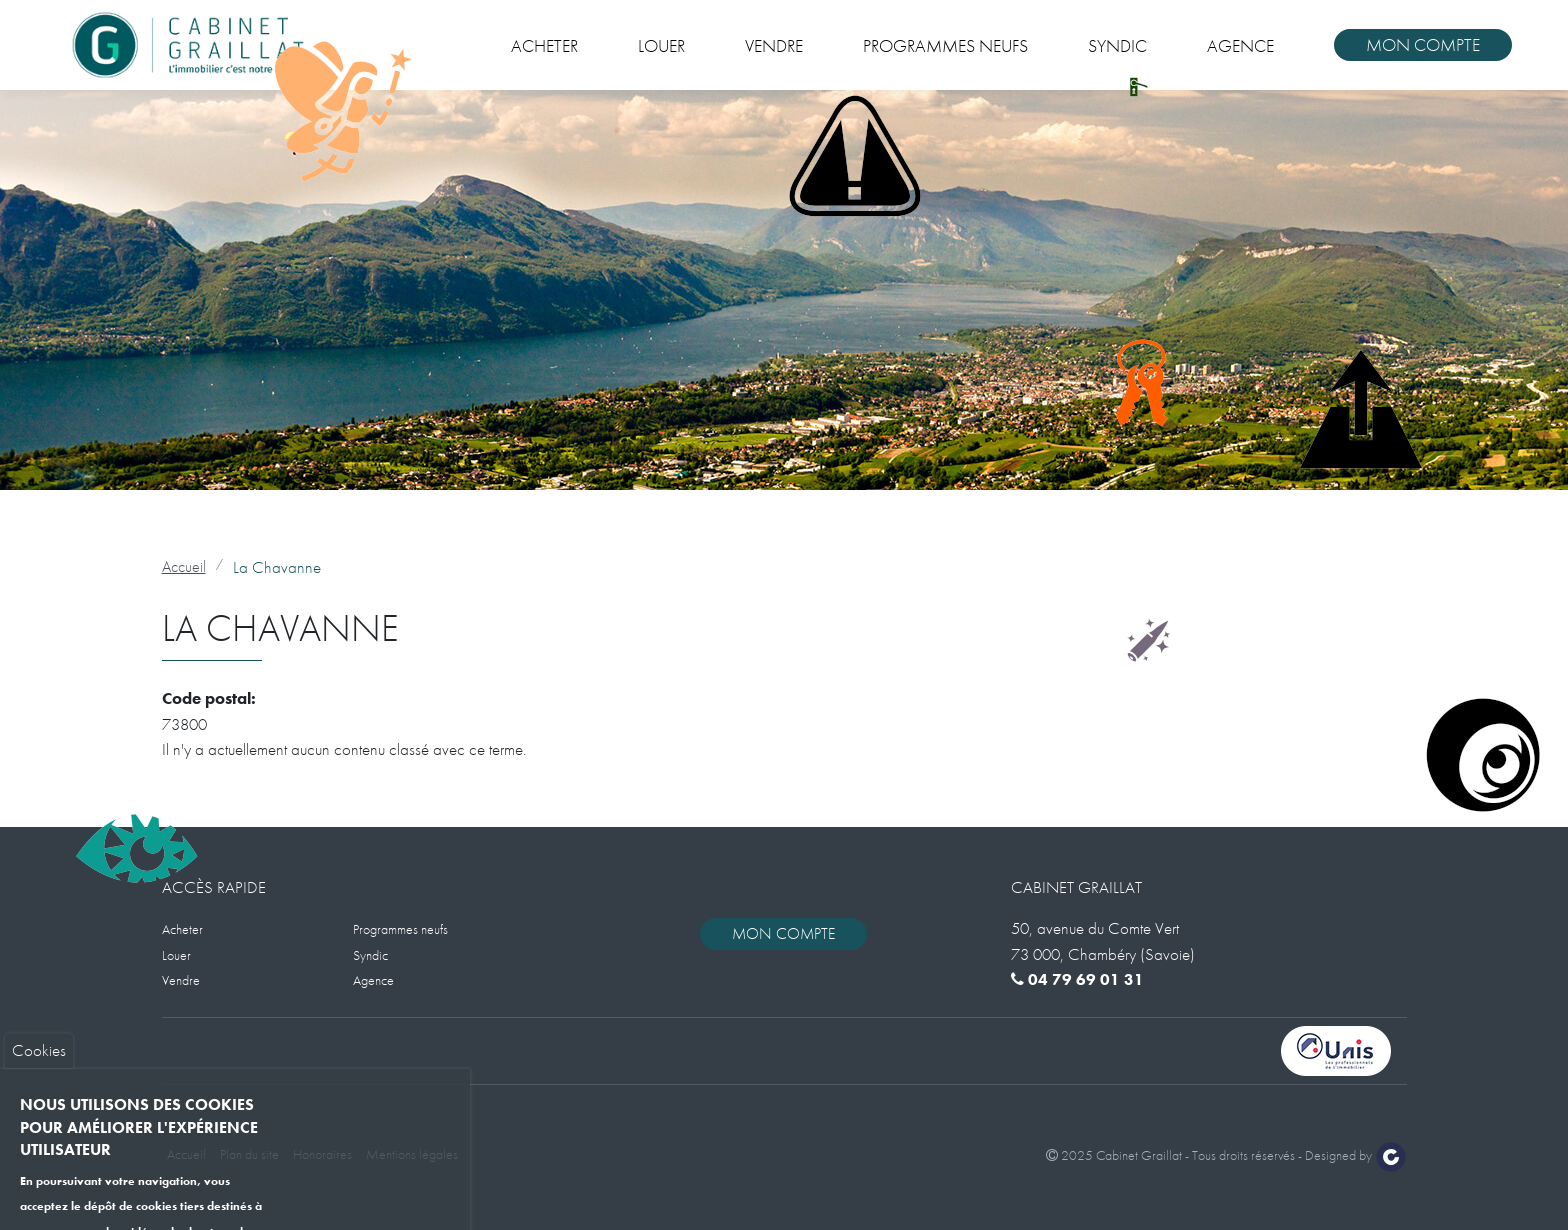  What do you see at coordinates (1361, 407) in the screenshot?
I see `play a card from your hand` at bounding box center [1361, 407].